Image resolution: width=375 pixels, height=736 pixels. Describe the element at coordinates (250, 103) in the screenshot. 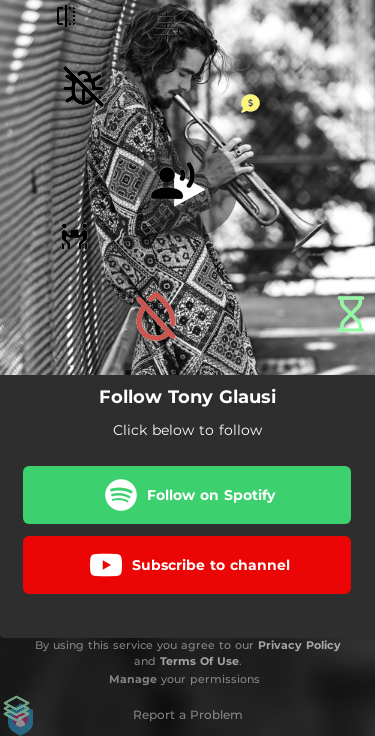

I see `view payment or billing messages` at that location.